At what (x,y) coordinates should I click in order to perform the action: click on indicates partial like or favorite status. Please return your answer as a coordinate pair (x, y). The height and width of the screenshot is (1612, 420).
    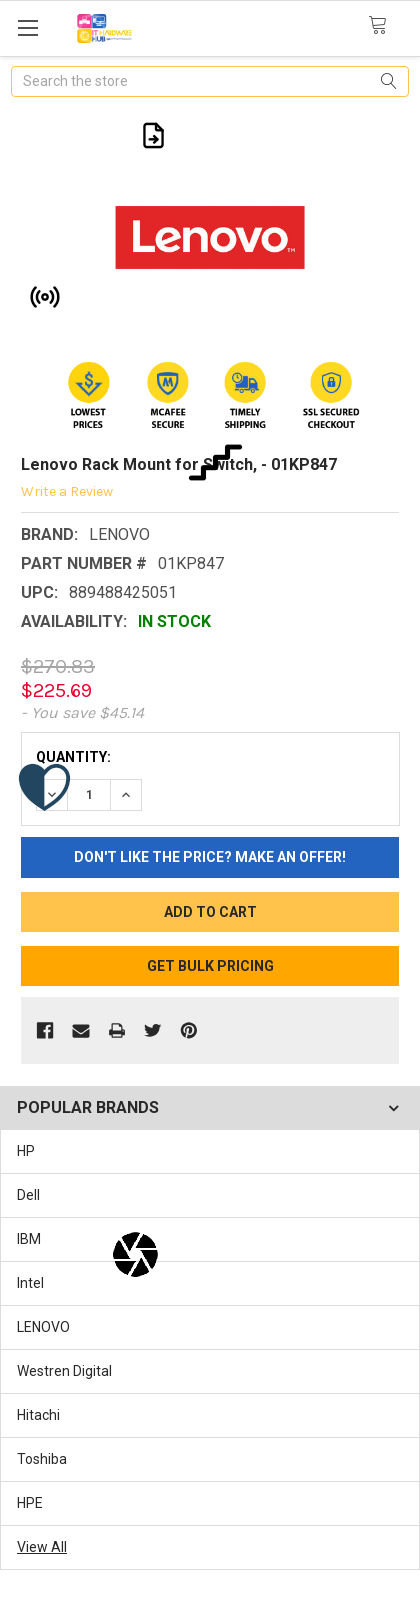
    Looking at the image, I should click on (44, 787).